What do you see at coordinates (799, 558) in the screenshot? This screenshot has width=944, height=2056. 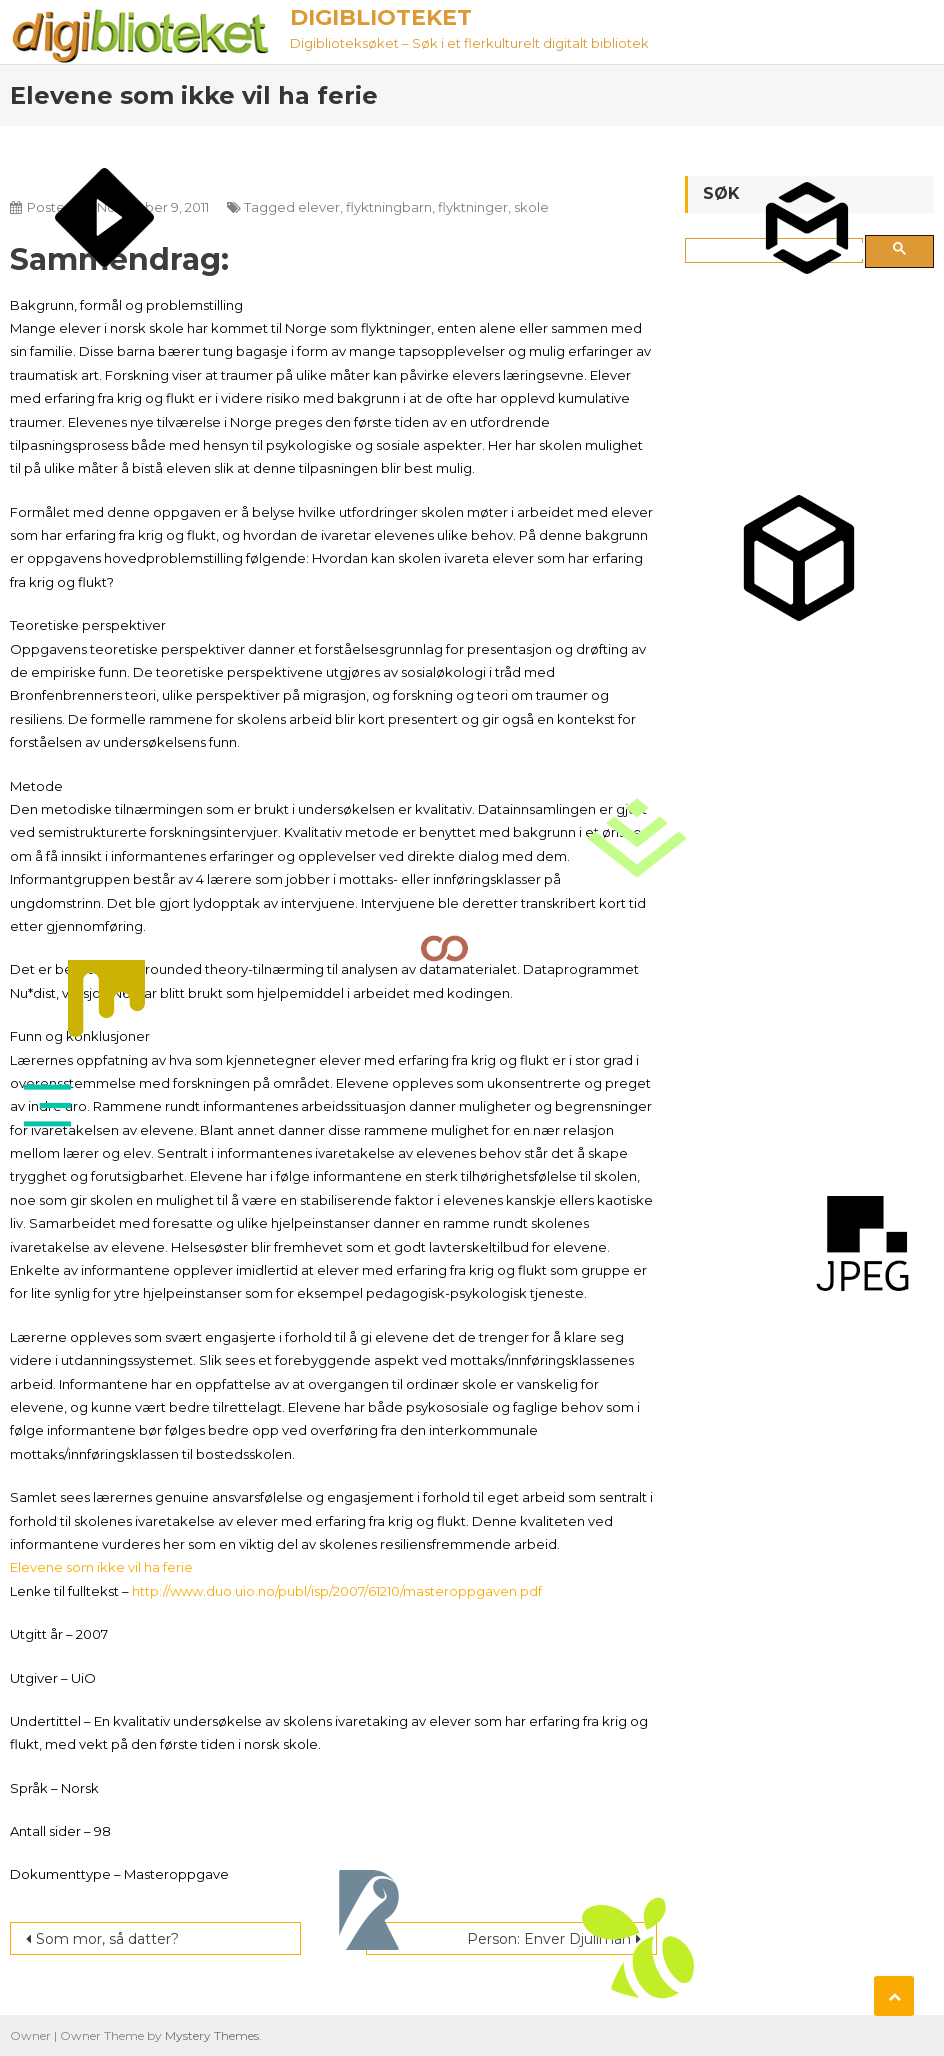 I see `open Hack The Box platform` at bounding box center [799, 558].